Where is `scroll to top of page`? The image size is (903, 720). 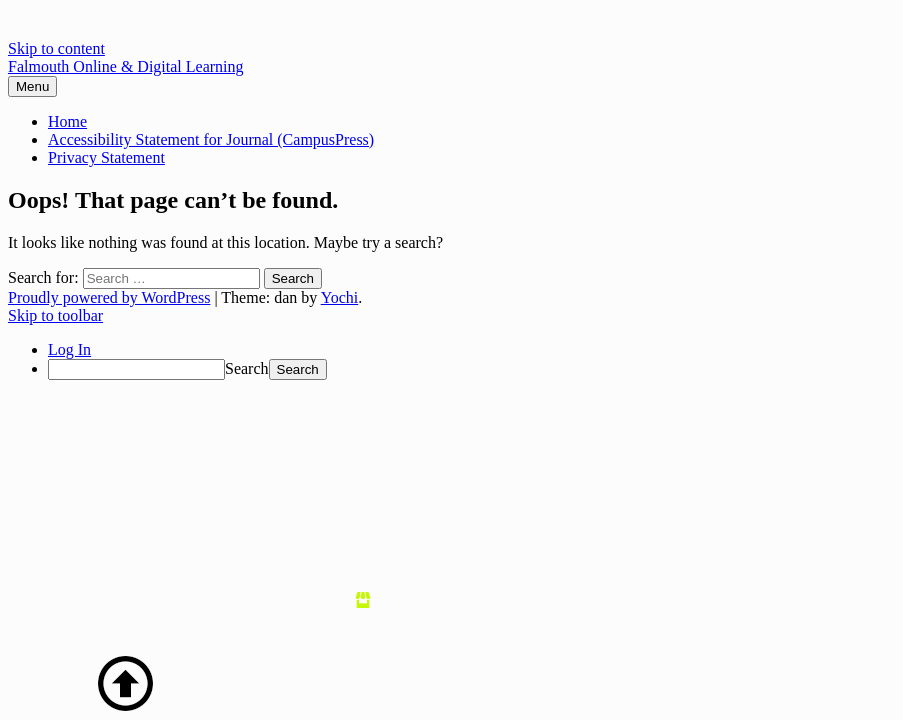 scroll to top of page is located at coordinates (125, 683).